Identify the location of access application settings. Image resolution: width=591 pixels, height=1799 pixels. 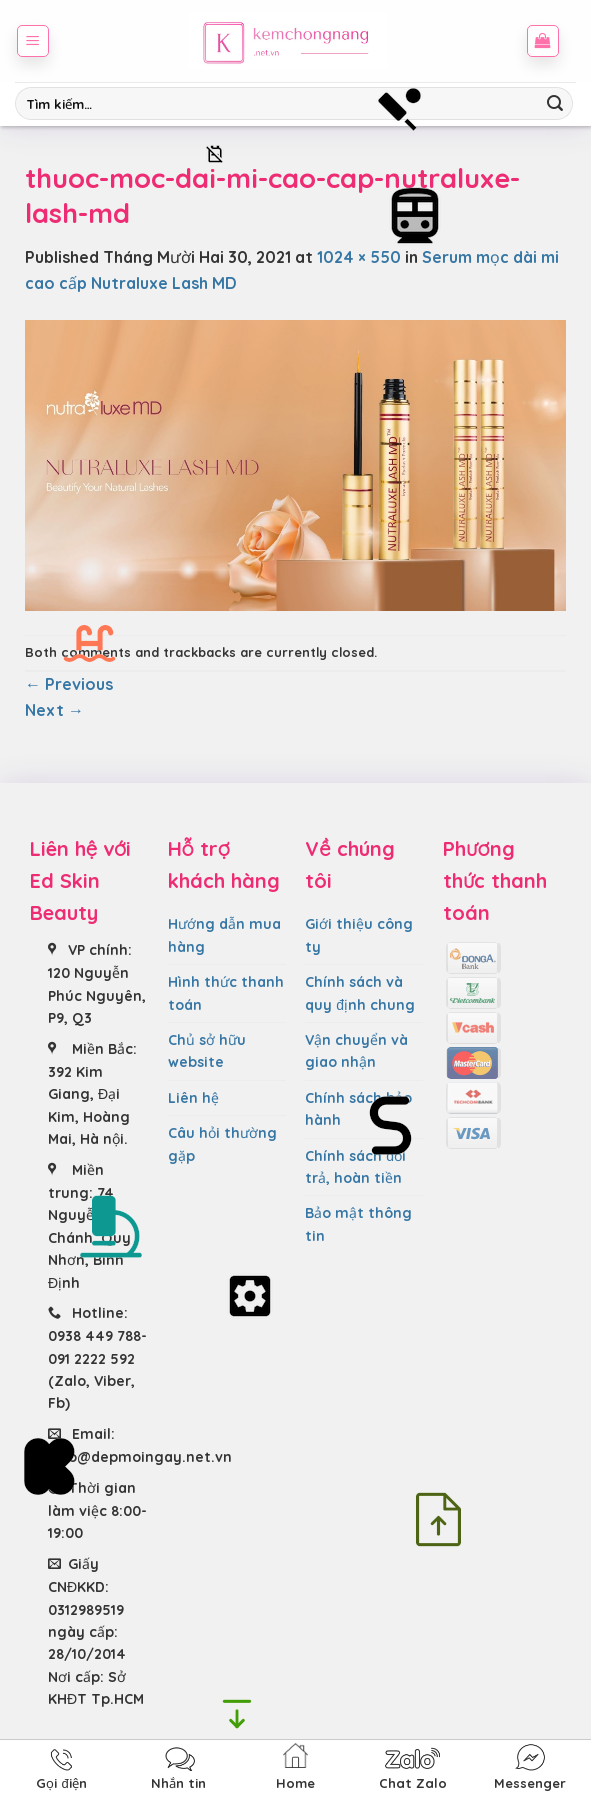
(250, 1296).